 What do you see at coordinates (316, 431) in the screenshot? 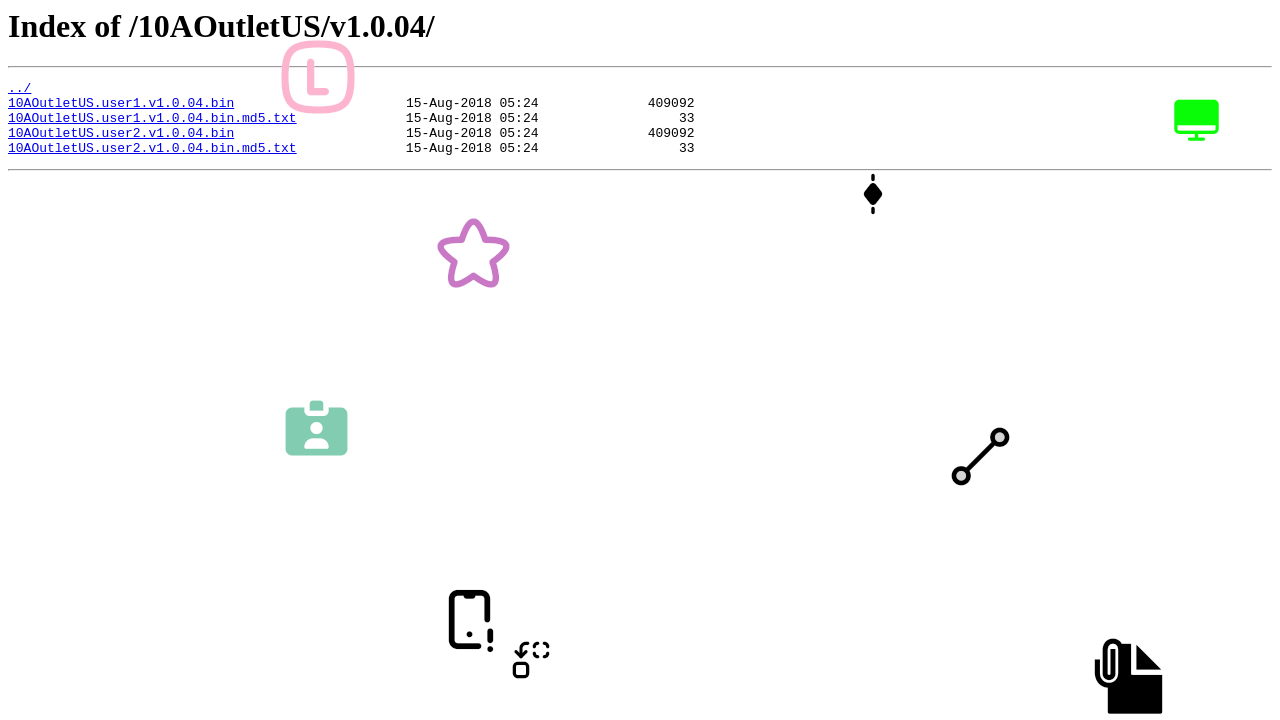
I see `view user profile or identification` at bounding box center [316, 431].